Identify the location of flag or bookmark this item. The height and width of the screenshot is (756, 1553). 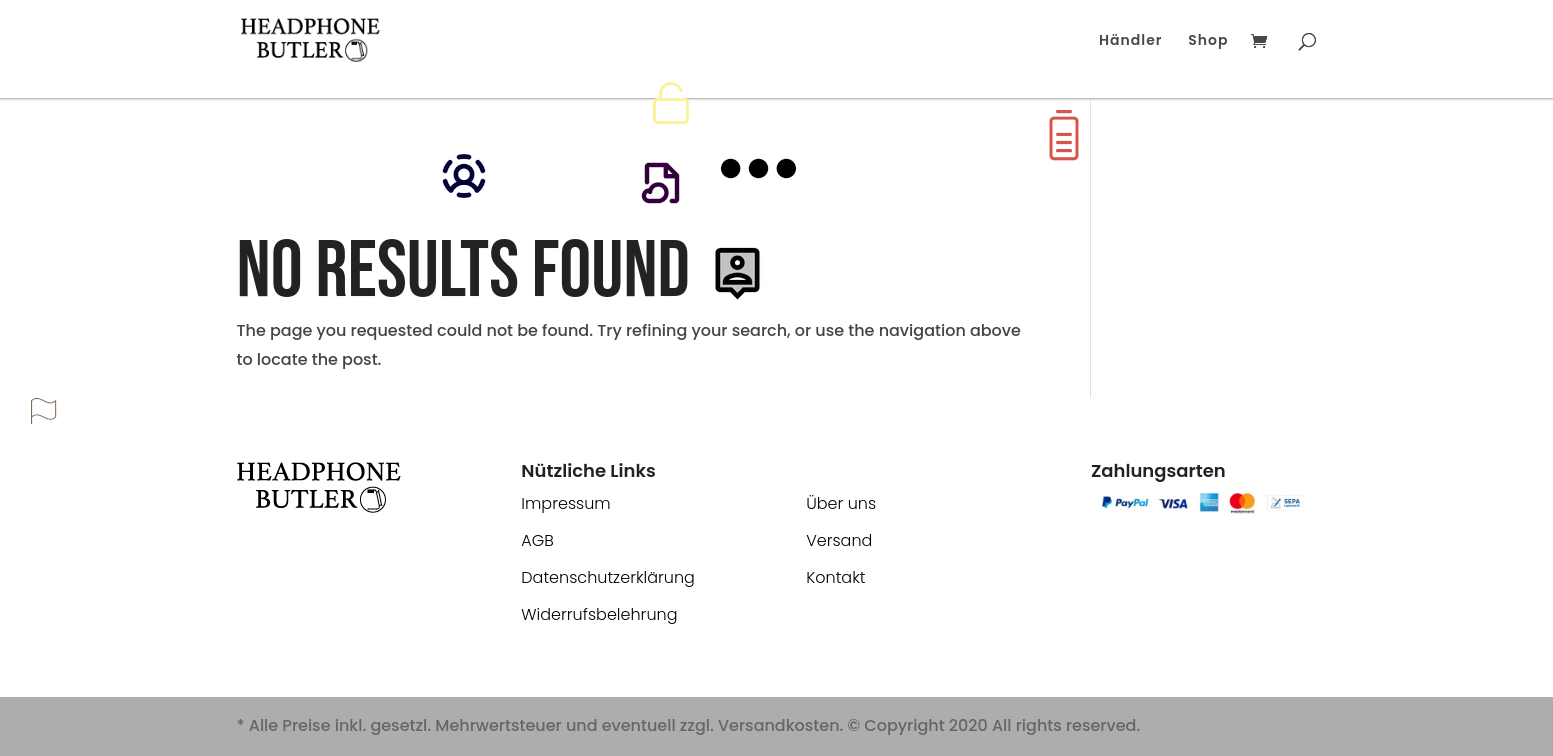
(42, 410).